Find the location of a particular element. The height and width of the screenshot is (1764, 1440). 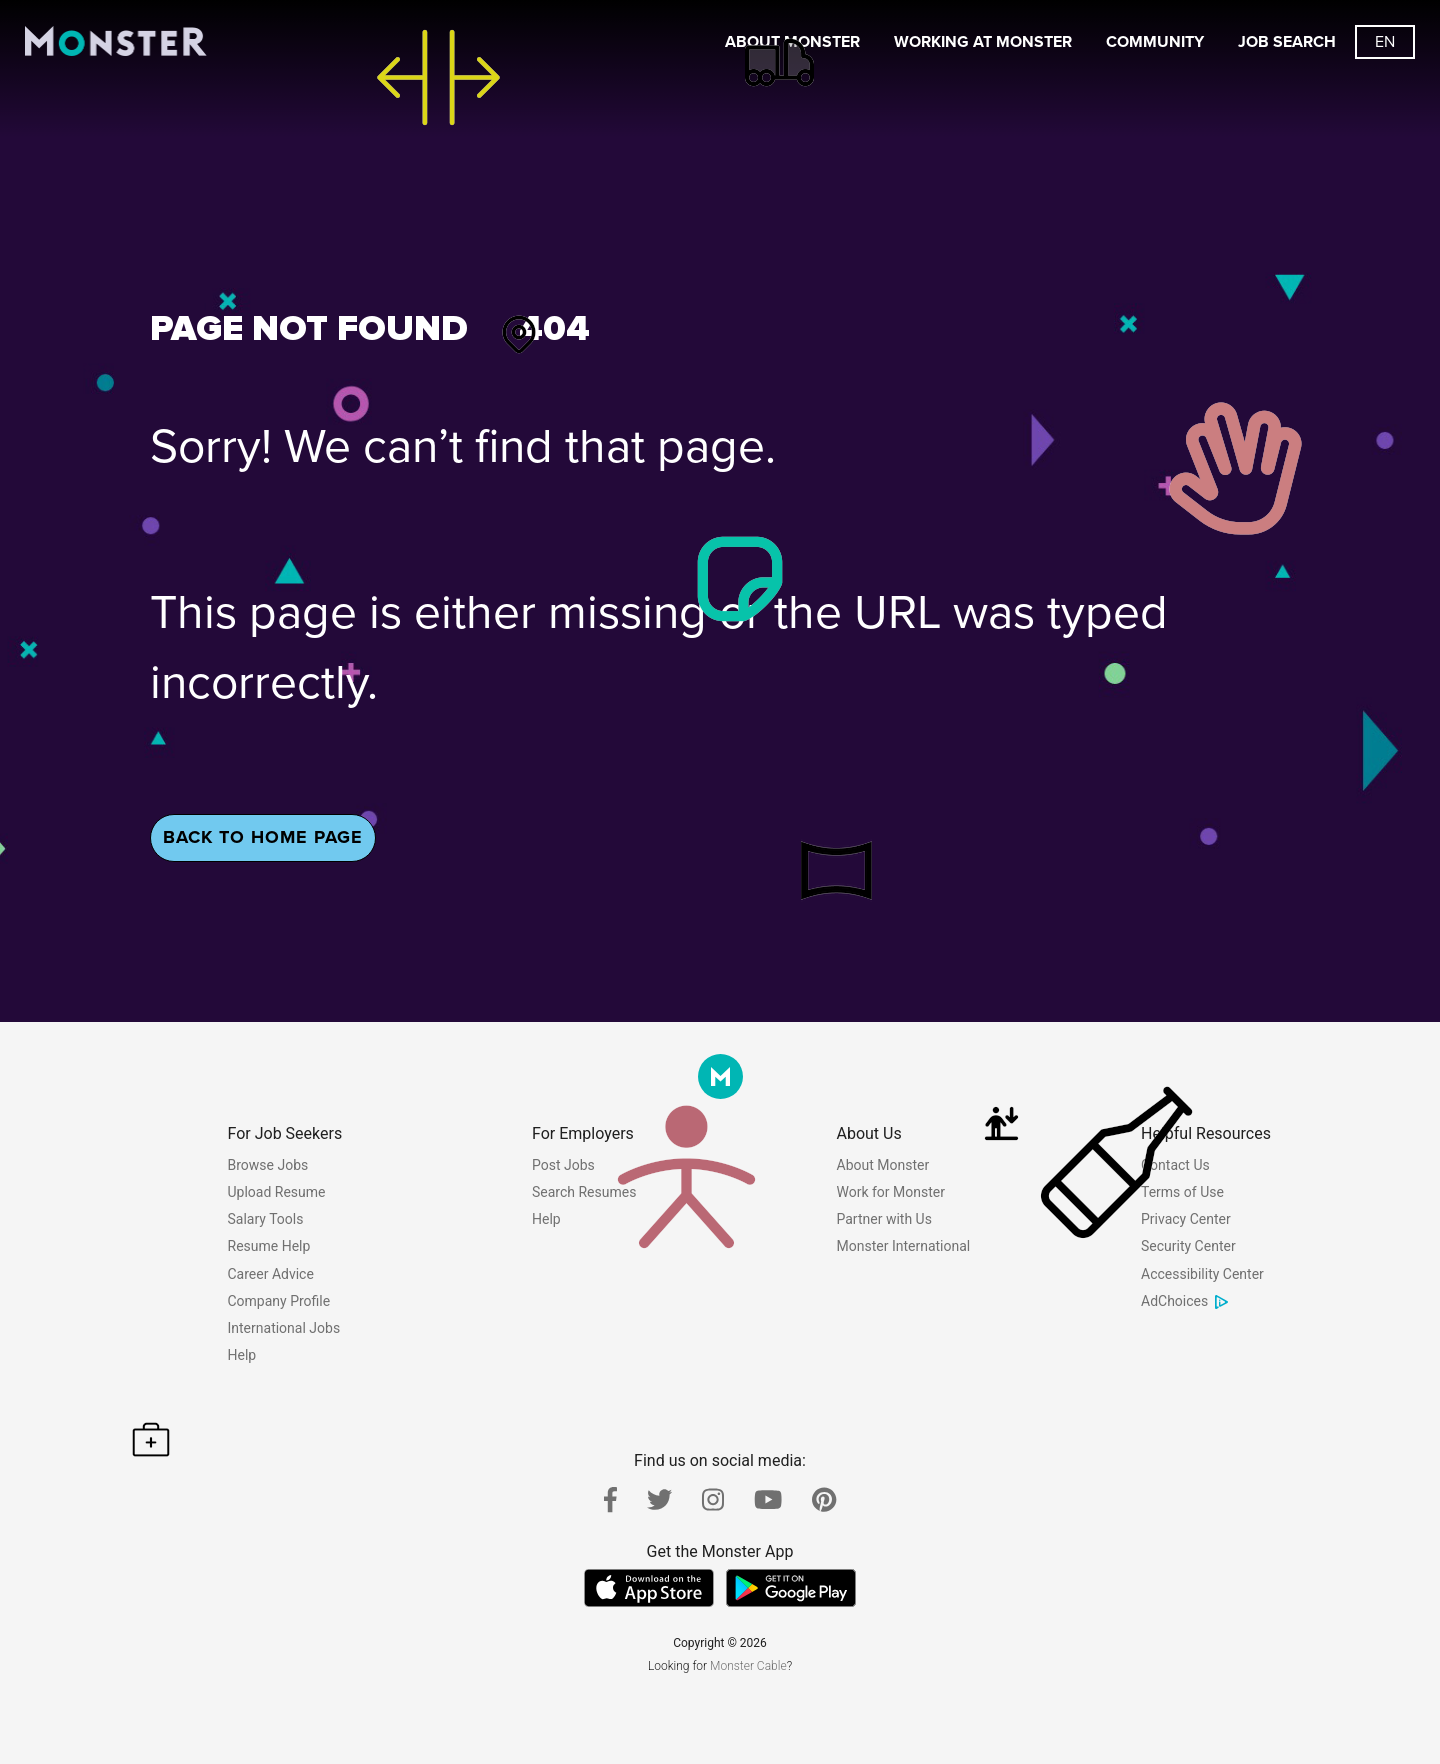

switch to panorama photo mode is located at coordinates (836, 870).